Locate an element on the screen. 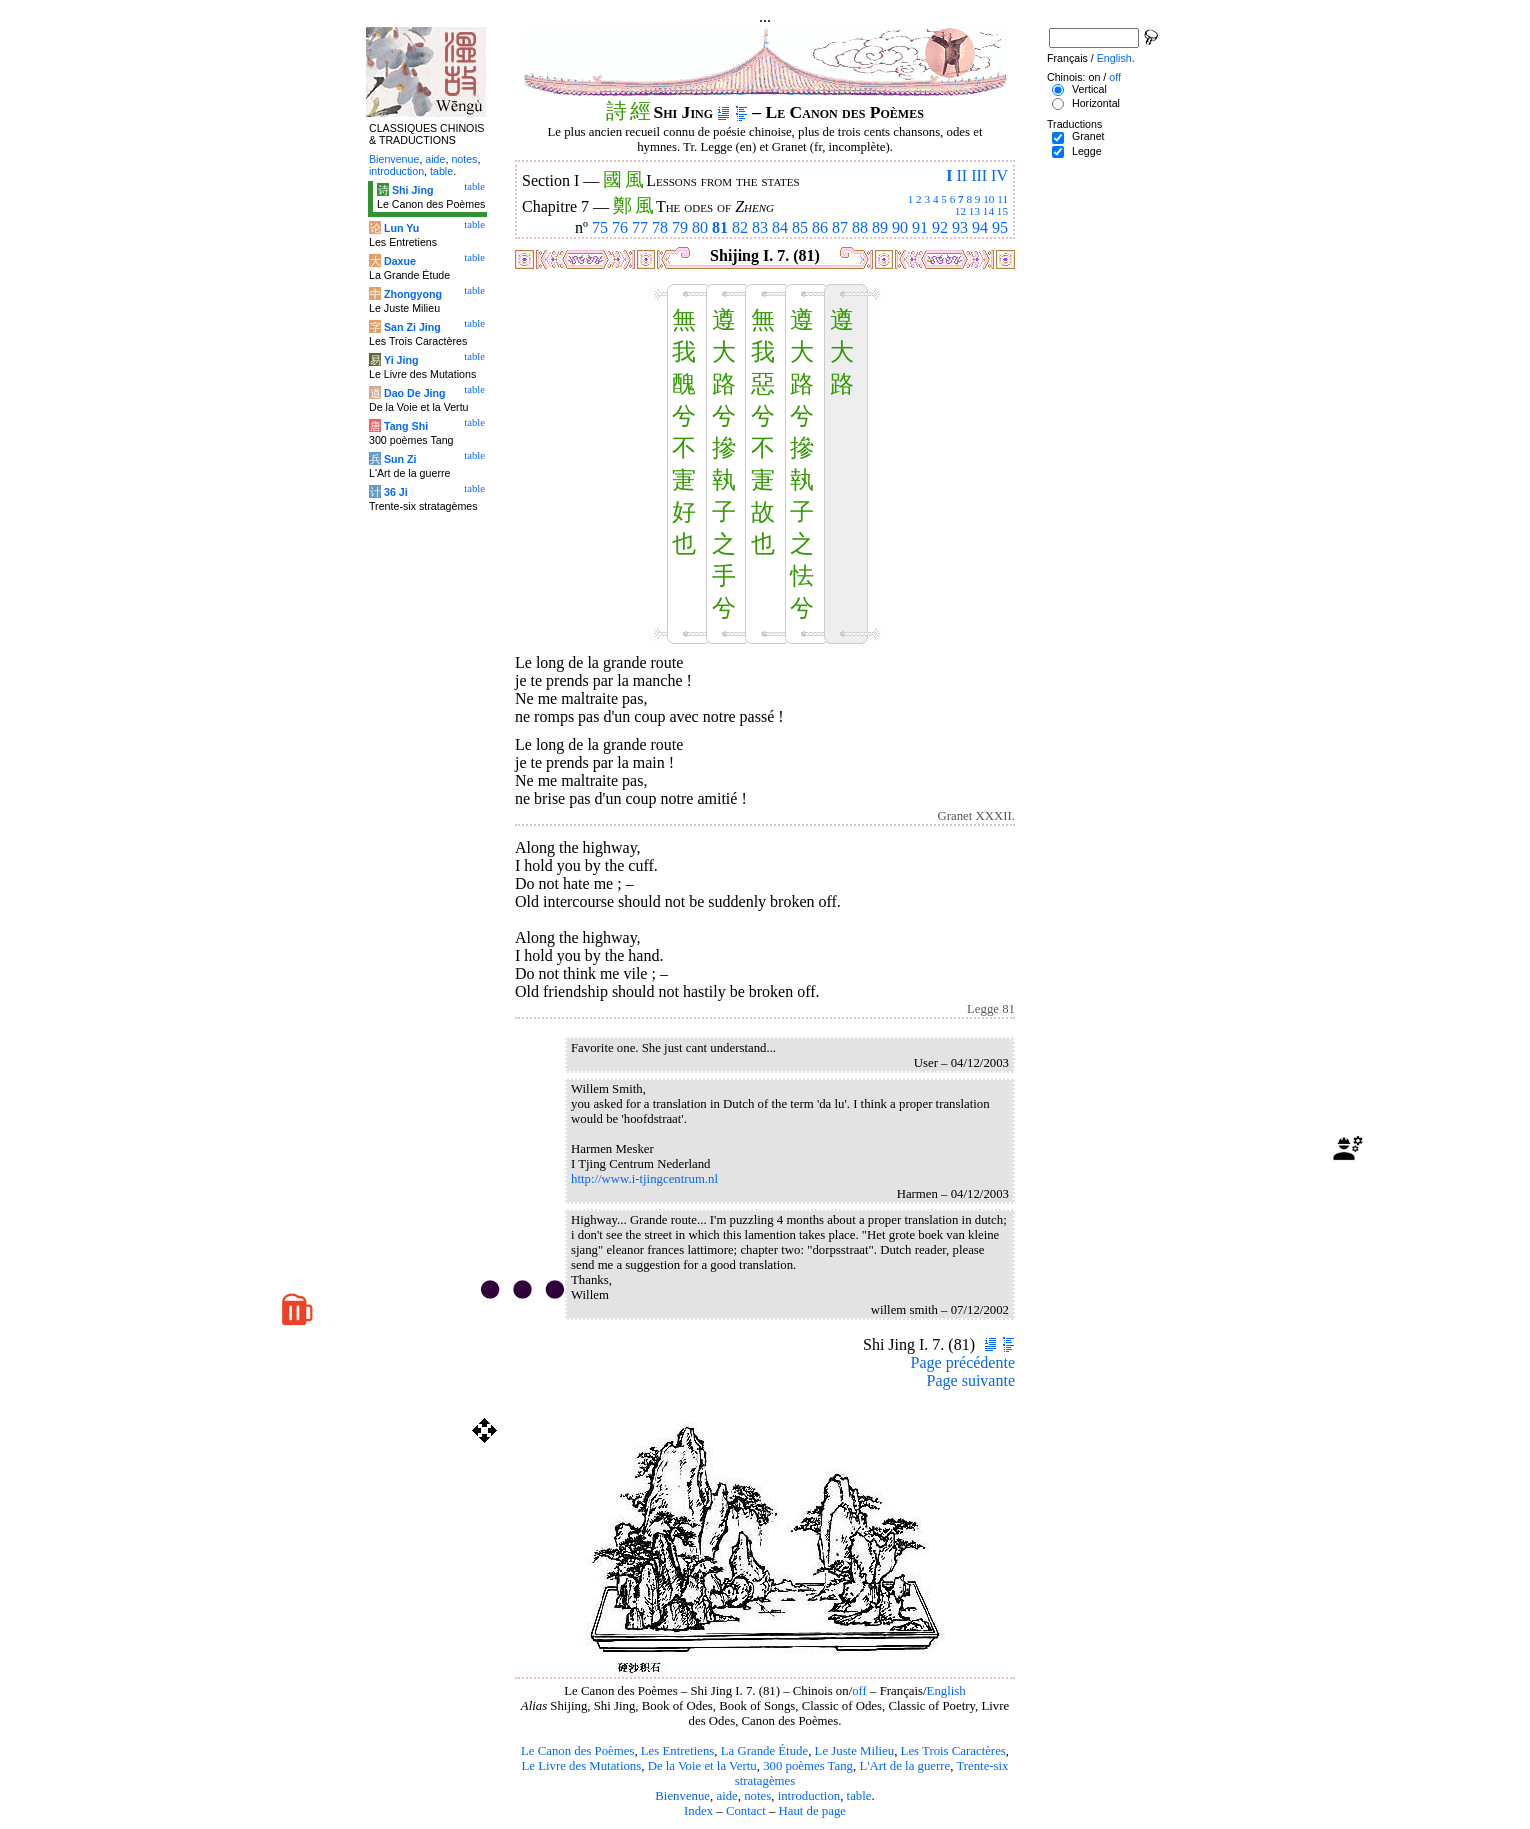  move or drag this element freely is located at coordinates (484, 1430).